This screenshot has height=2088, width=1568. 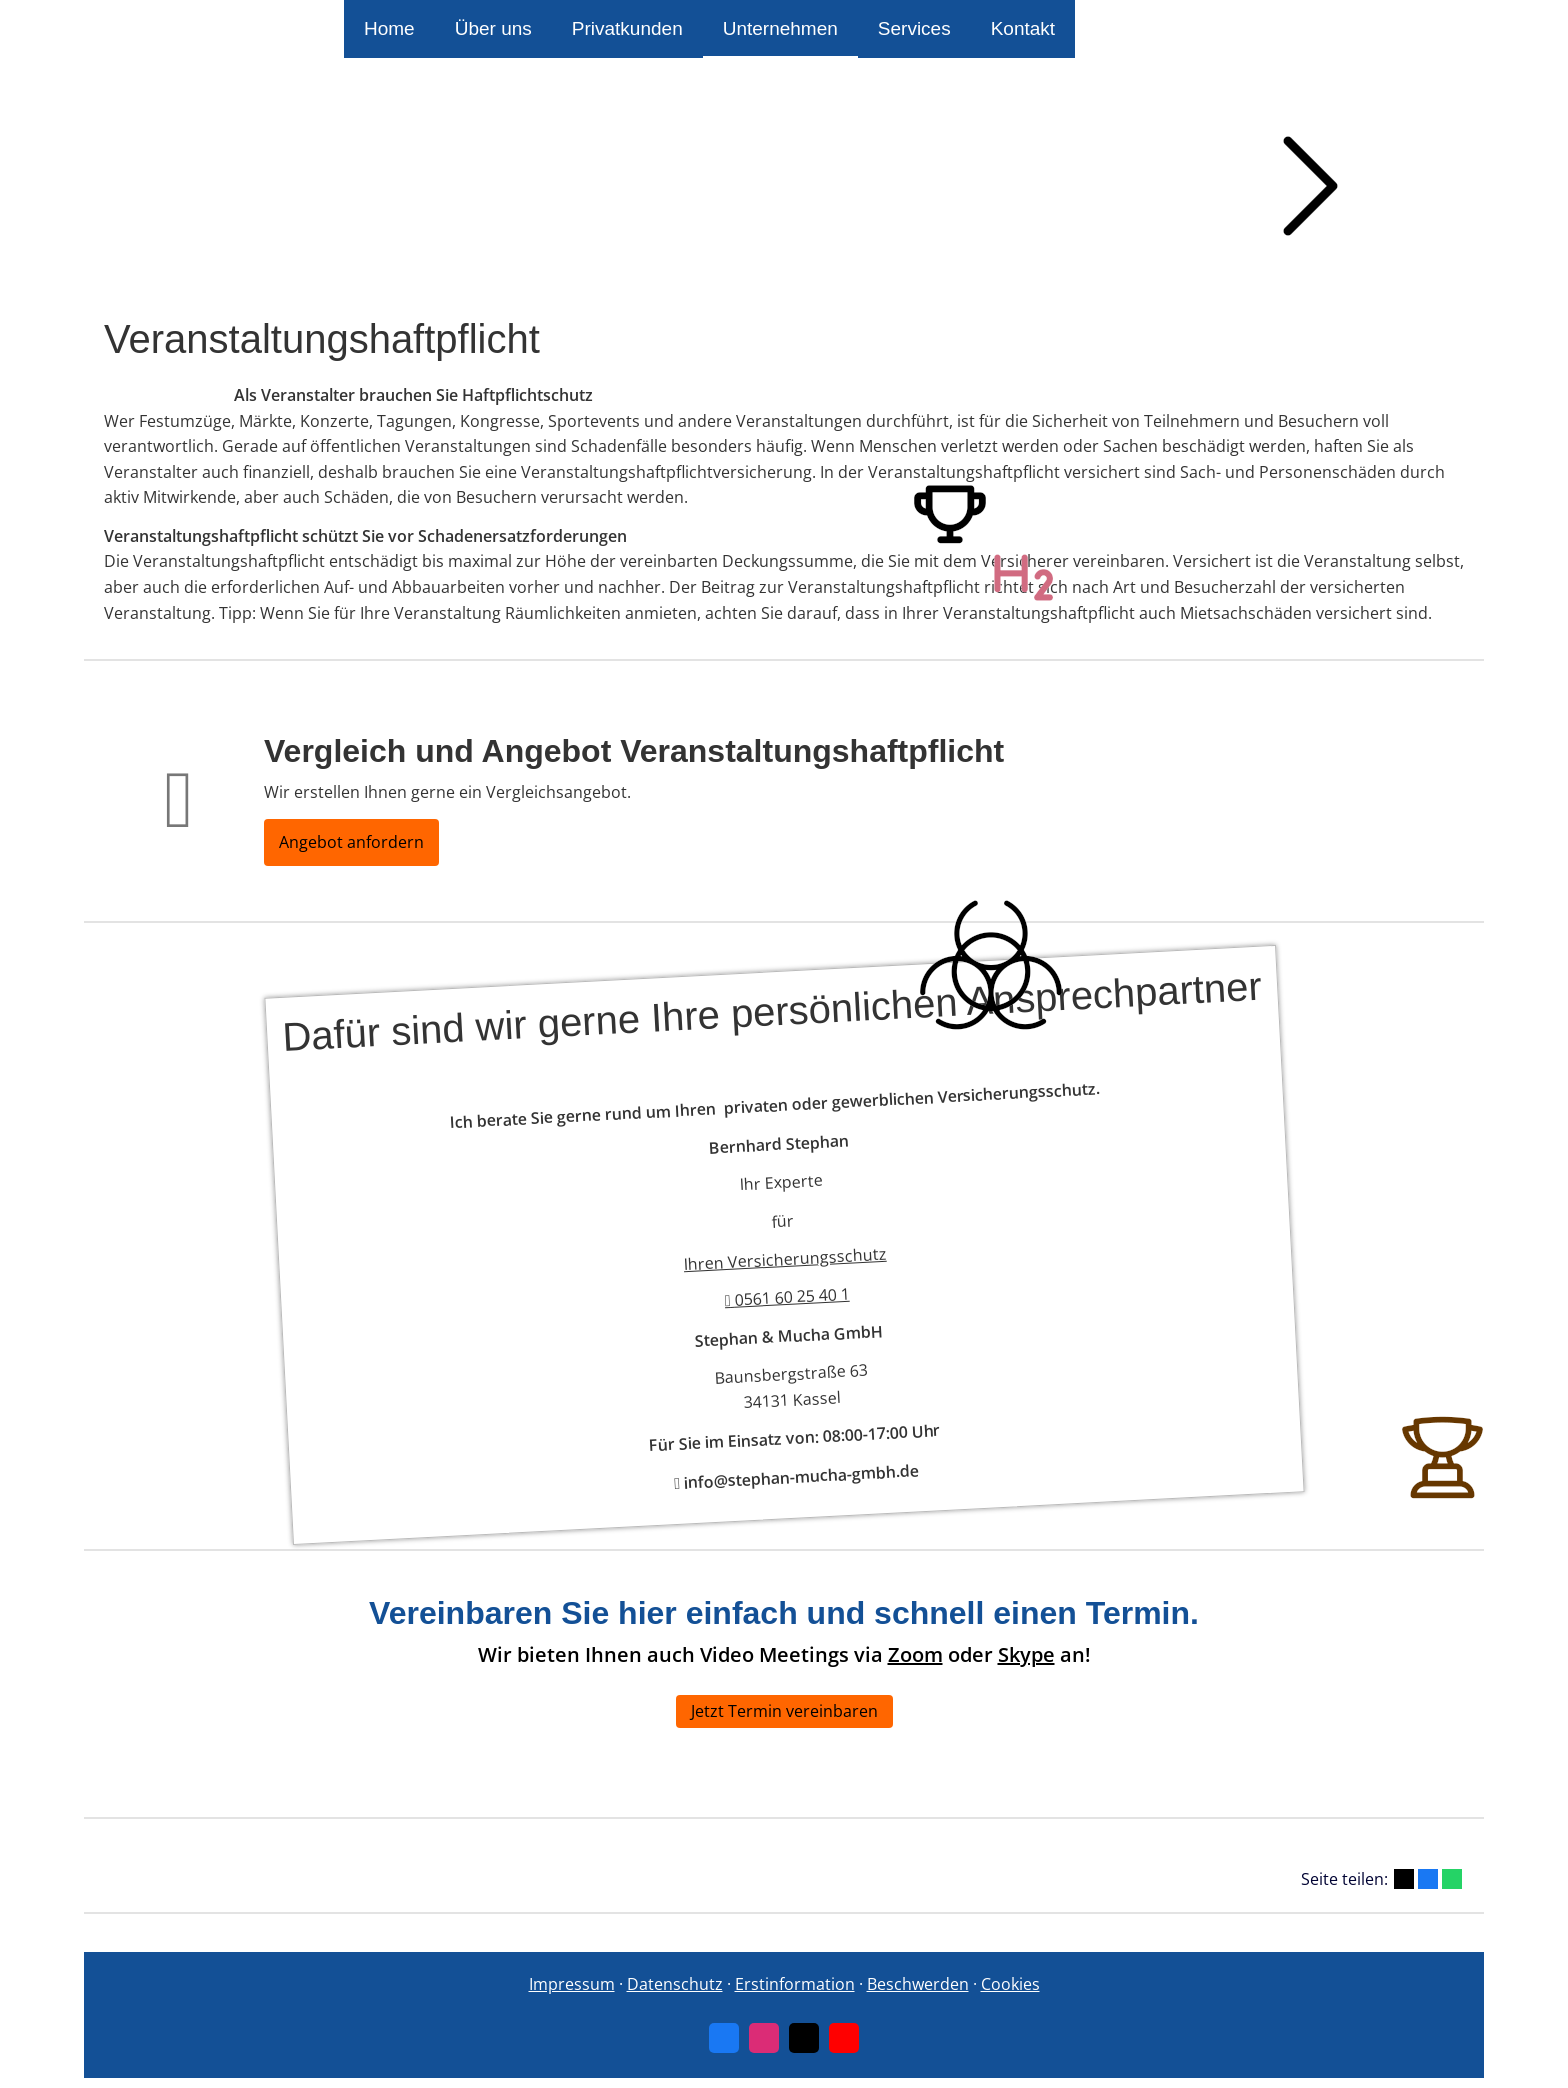 I want to click on view achievements or awards, so click(x=950, y=512).